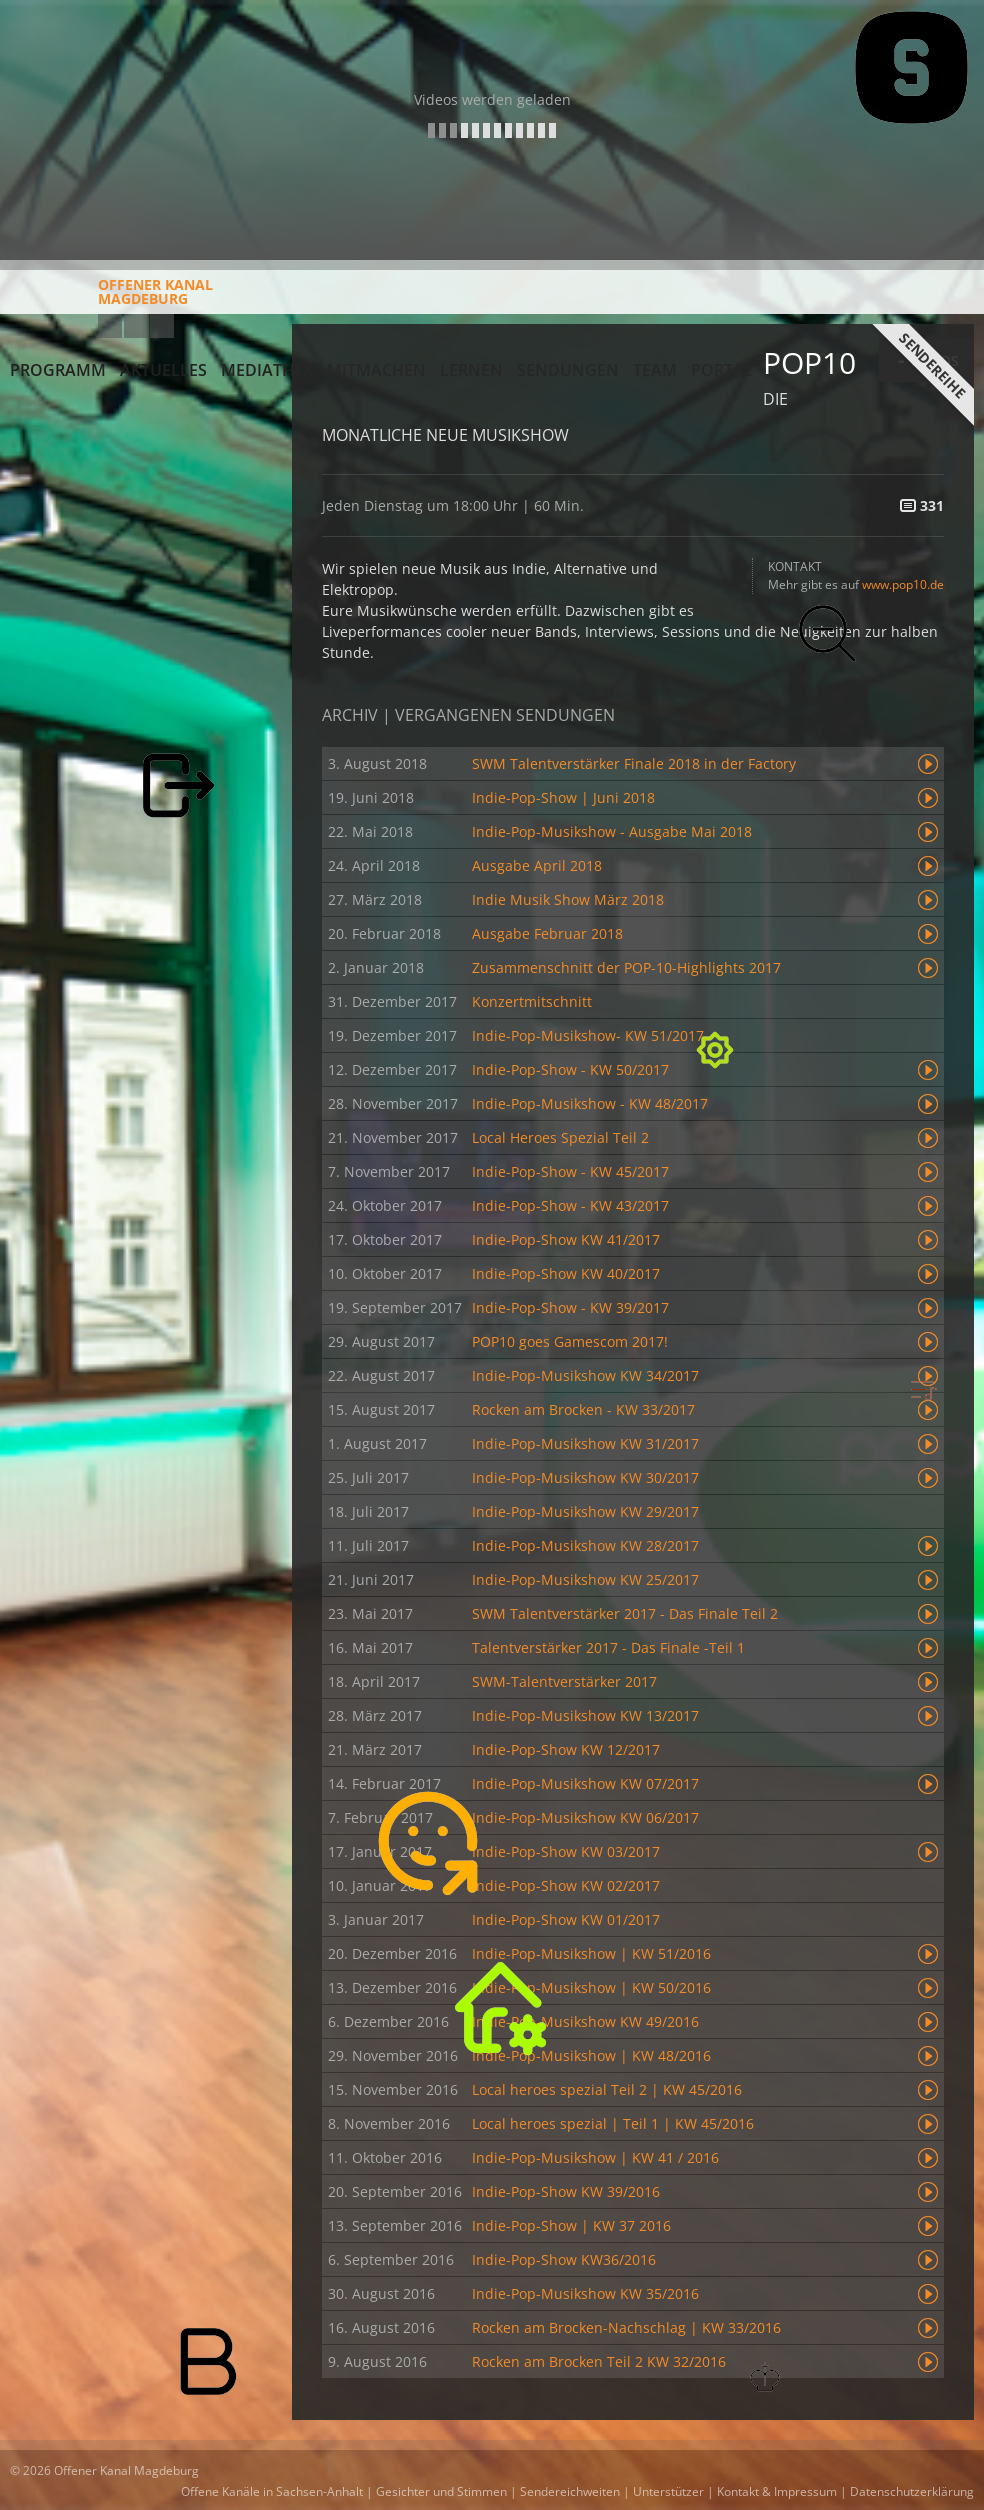 Image resolution: width=984 pixels, height=2510 pixels. I want to click on access home settings, so click(500, 2007).